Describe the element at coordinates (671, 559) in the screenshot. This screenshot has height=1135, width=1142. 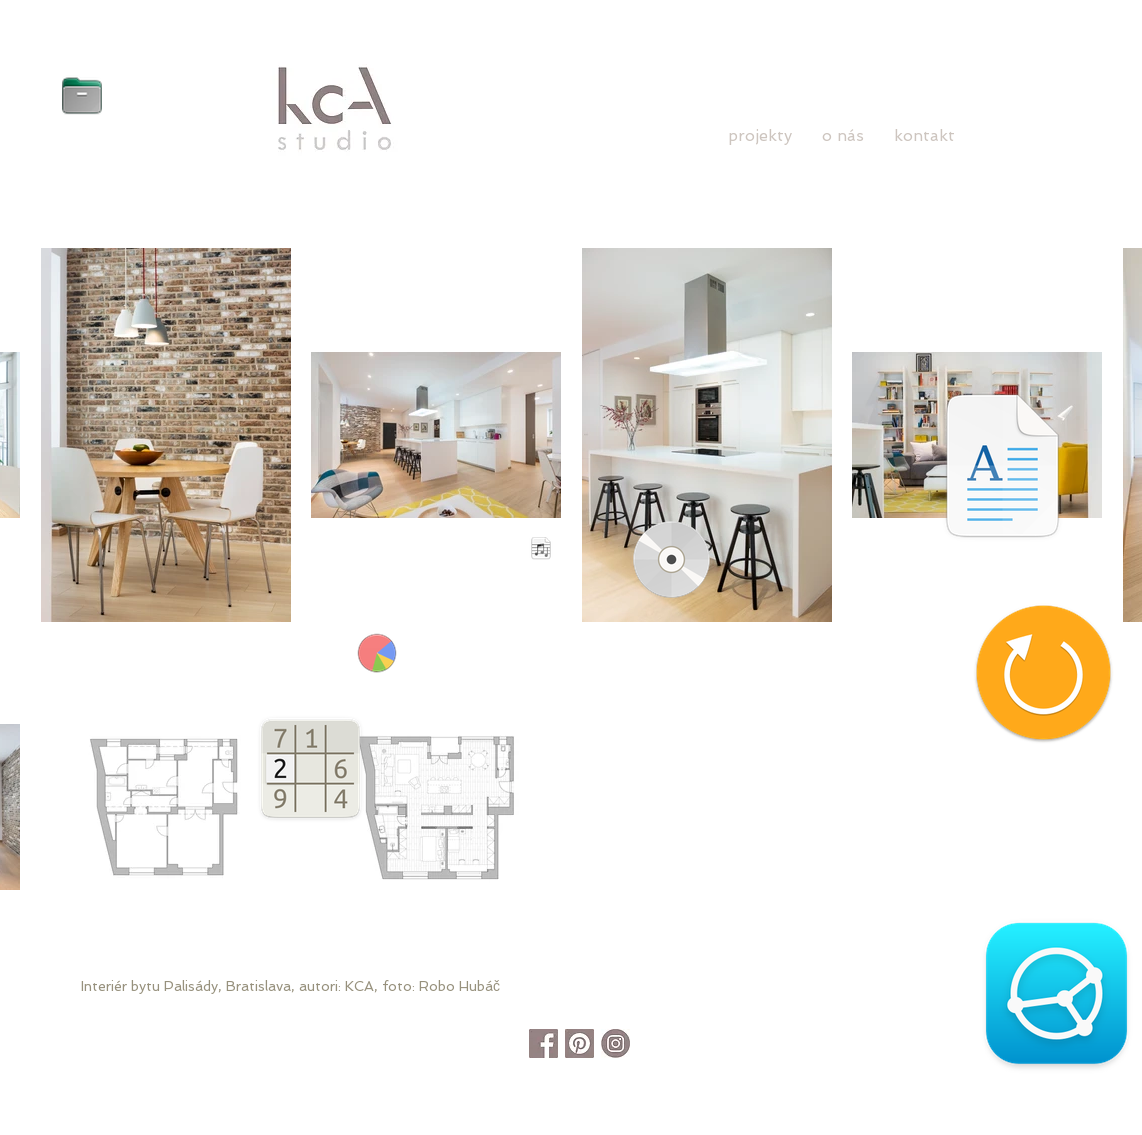
I see `access dvd or optical disc drive` at that location.